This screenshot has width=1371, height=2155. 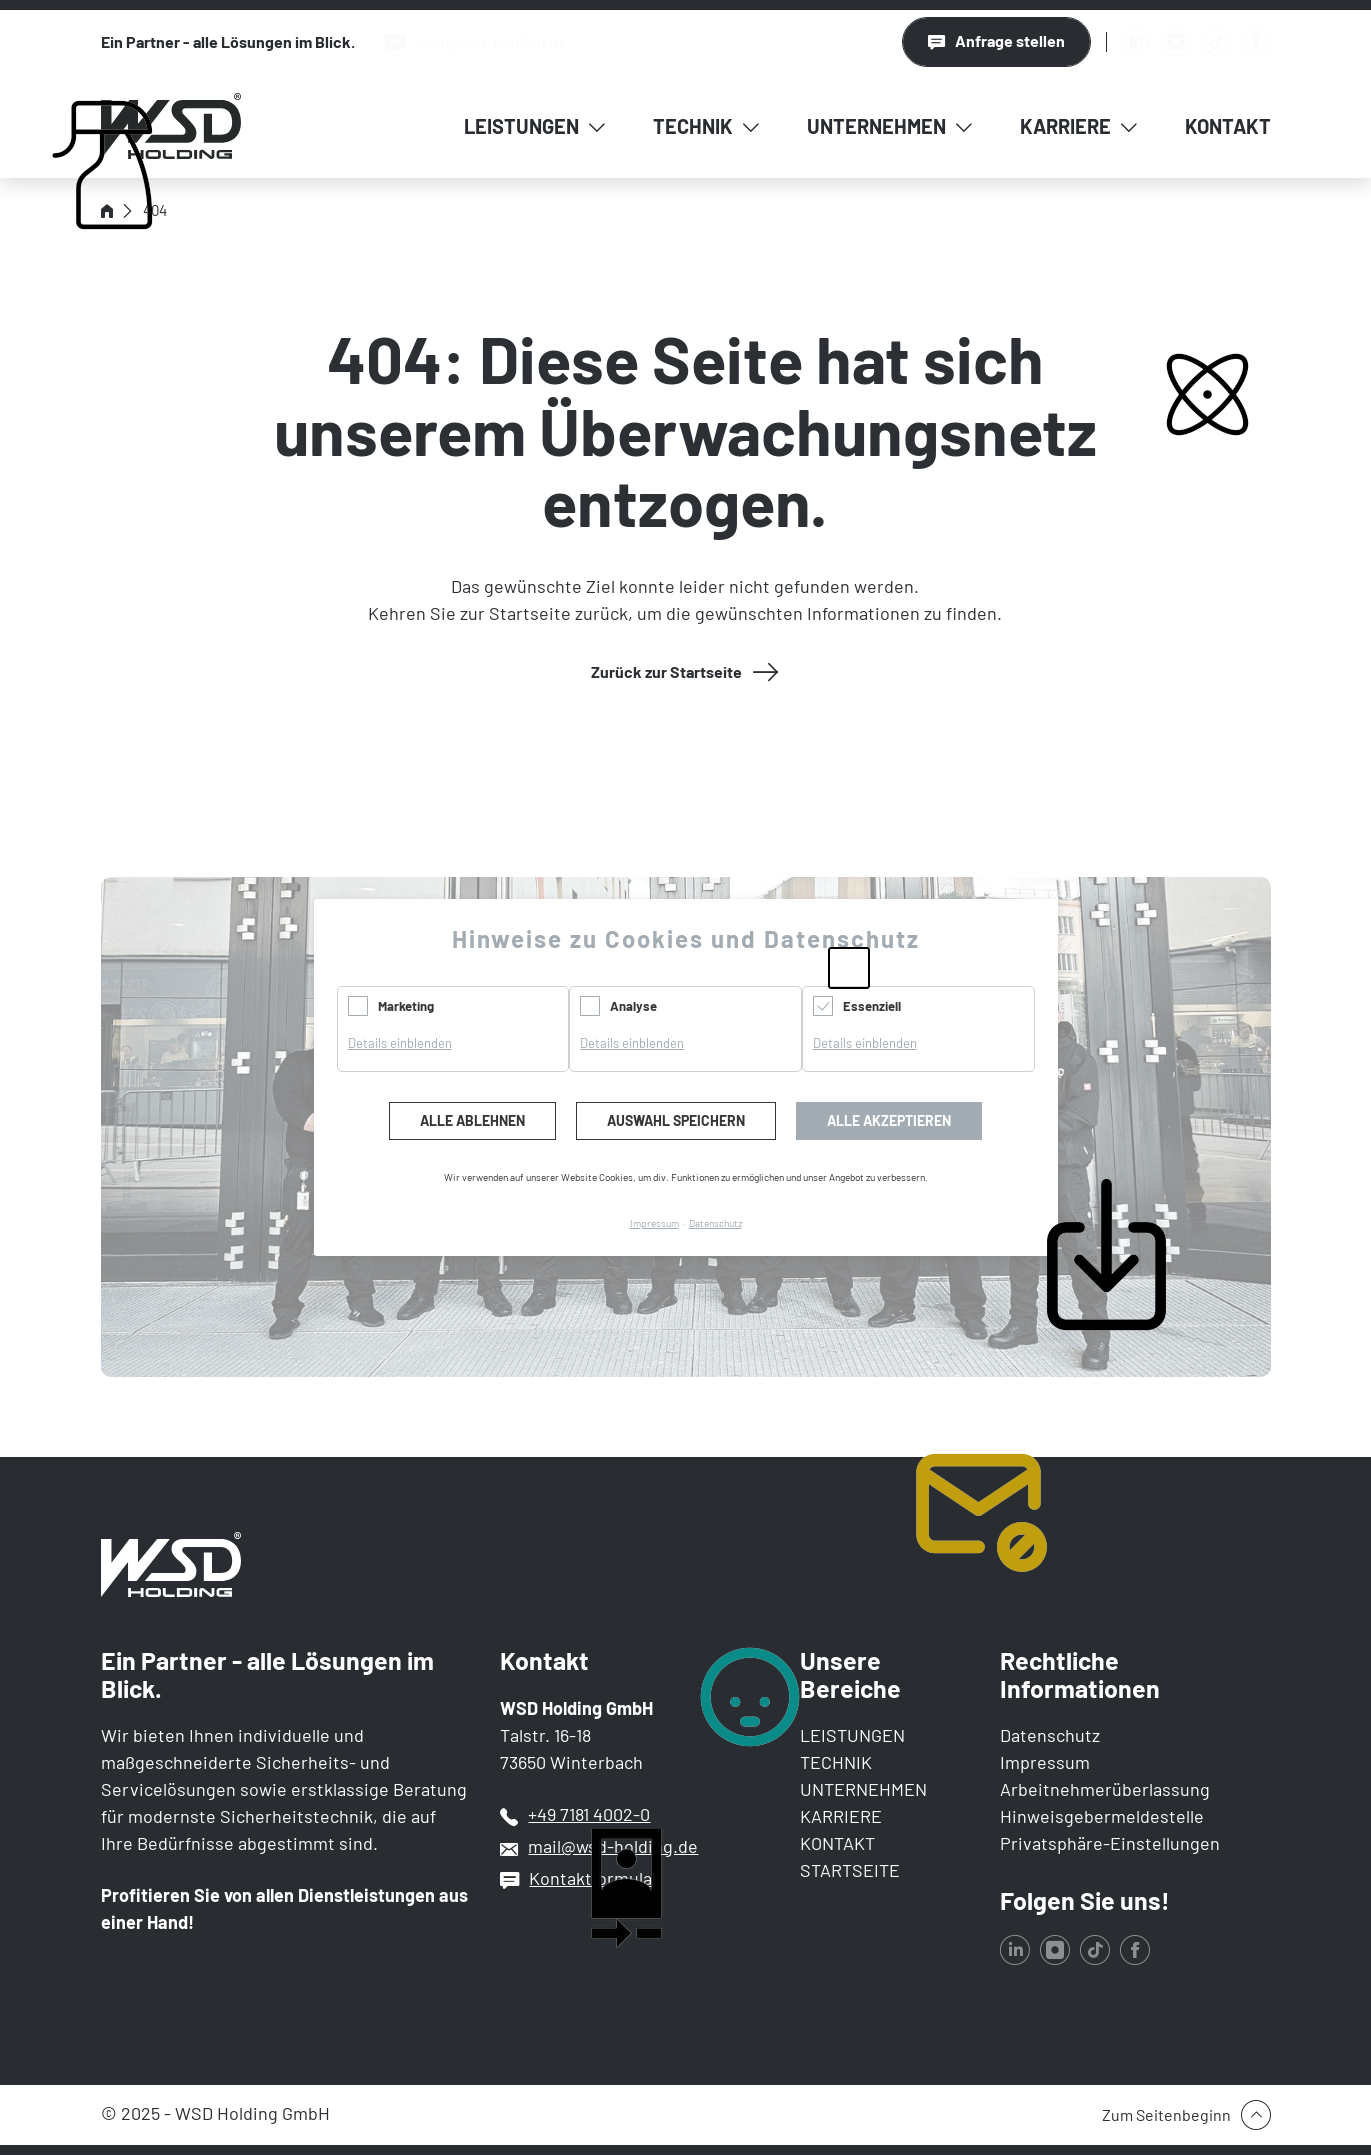 What do you see at coordinates (978, 1503) in the screenshot?
I see `cancel or unsend an email` at bounding box center [978, 1503].